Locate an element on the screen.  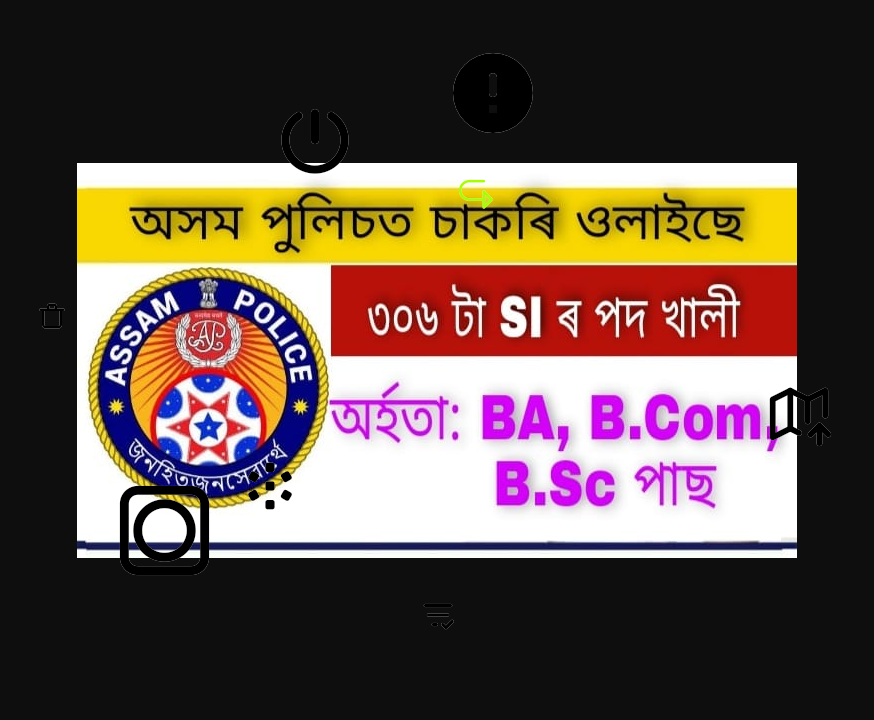
upload or share your current map location is located at coordinates (799, 414).